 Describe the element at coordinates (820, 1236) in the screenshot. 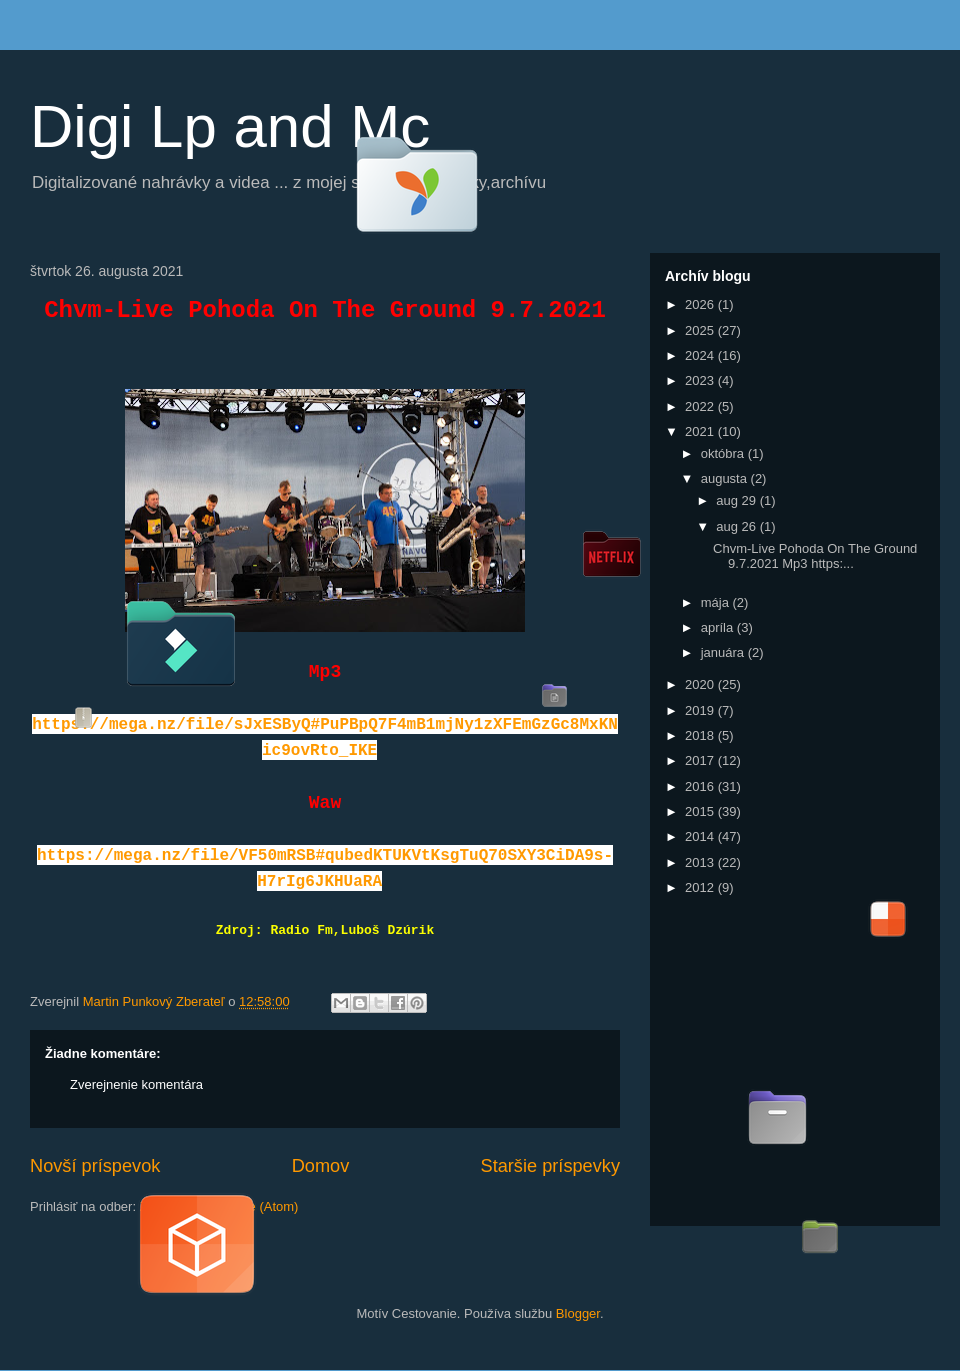

I see `open a folder or directory` at that location.